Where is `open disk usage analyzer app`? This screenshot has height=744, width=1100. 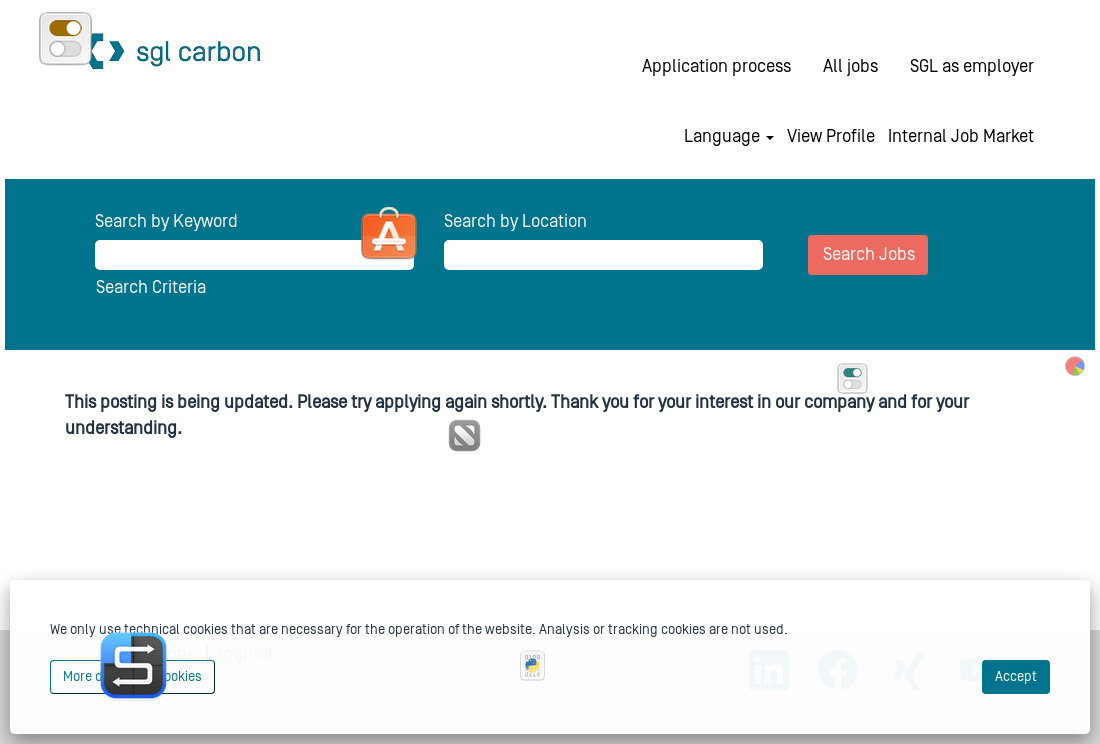
open disk usage analyzer app is located at coordinates (1075, 366).